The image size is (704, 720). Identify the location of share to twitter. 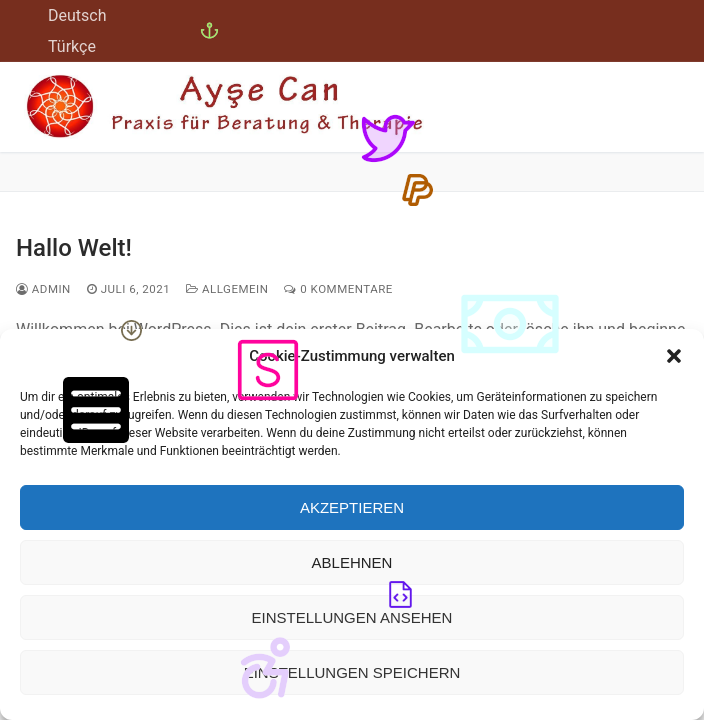
(385, 136).